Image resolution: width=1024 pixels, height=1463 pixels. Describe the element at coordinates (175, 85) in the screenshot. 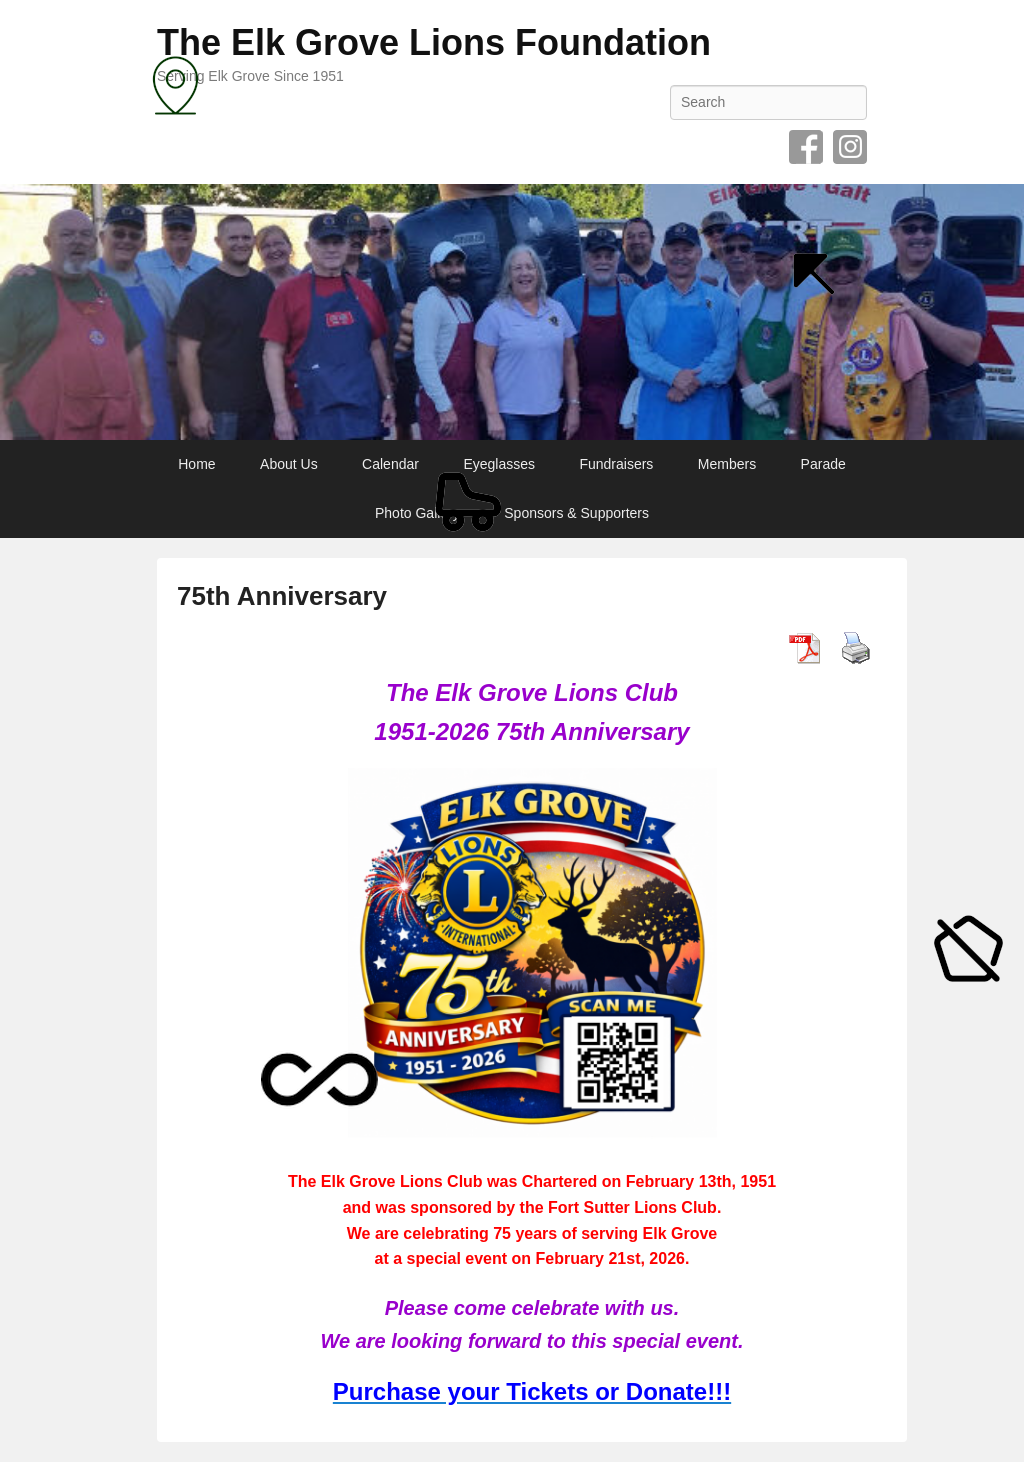

I see `view location on map` at that location.